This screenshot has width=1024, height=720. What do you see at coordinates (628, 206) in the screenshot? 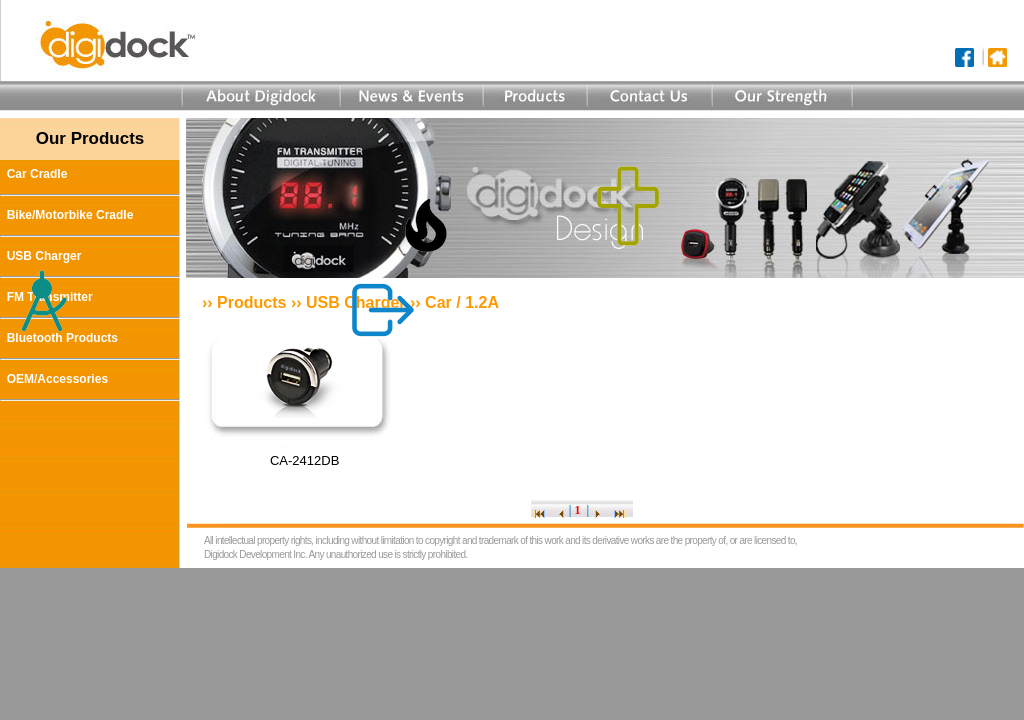
I see `indicates a religious or faith-based feature` at bounding box center [628, 206].